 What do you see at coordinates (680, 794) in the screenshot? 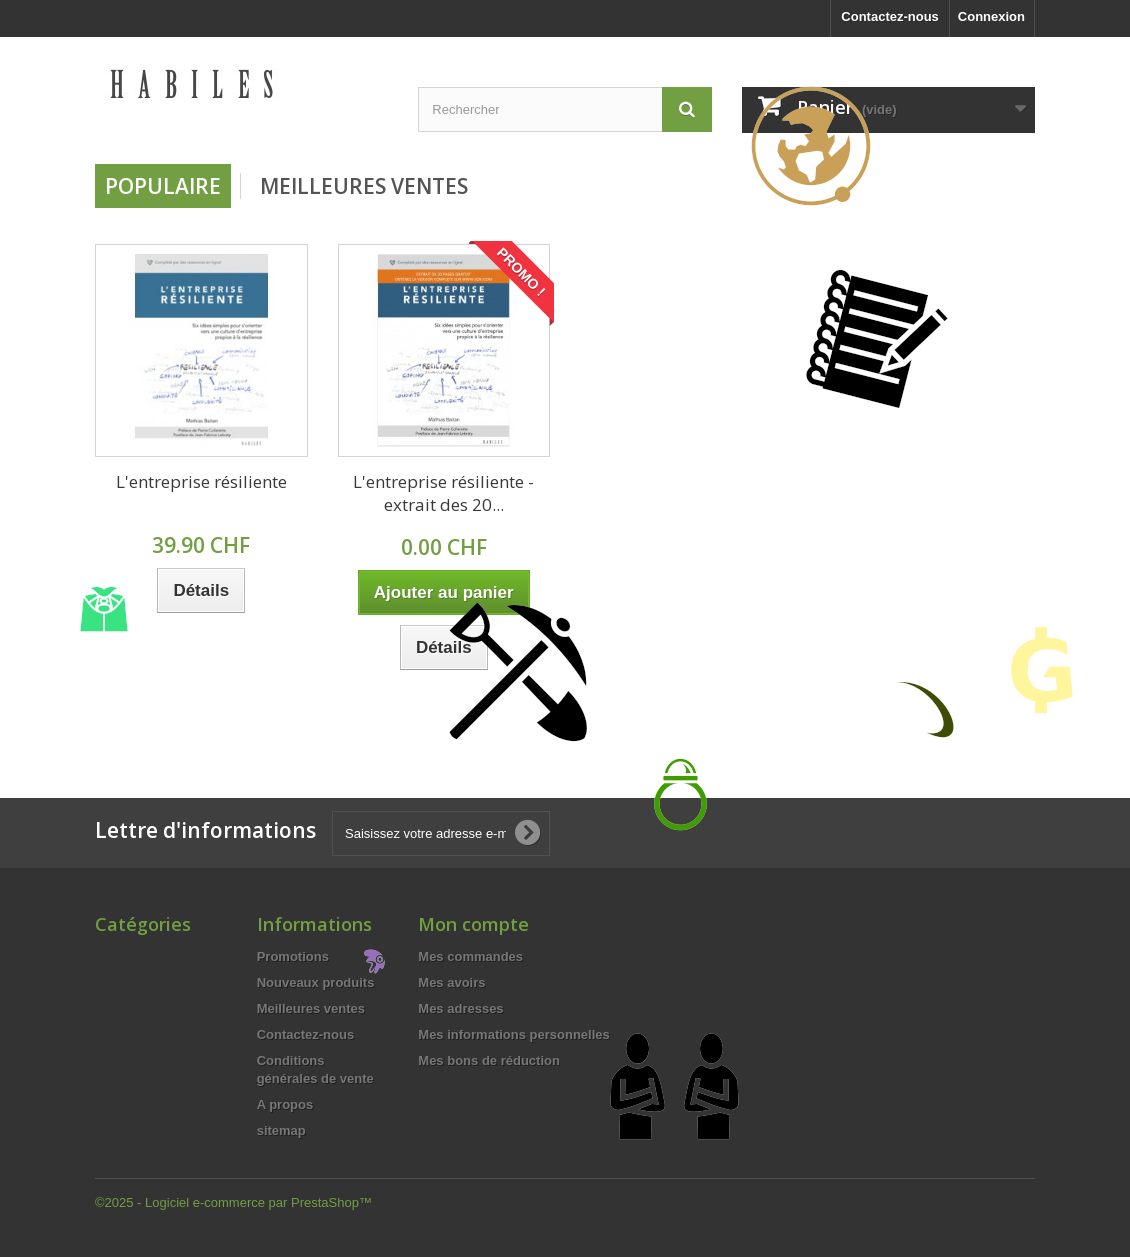
I see `access global or worldwide settings` at bounding box center [680, 794].